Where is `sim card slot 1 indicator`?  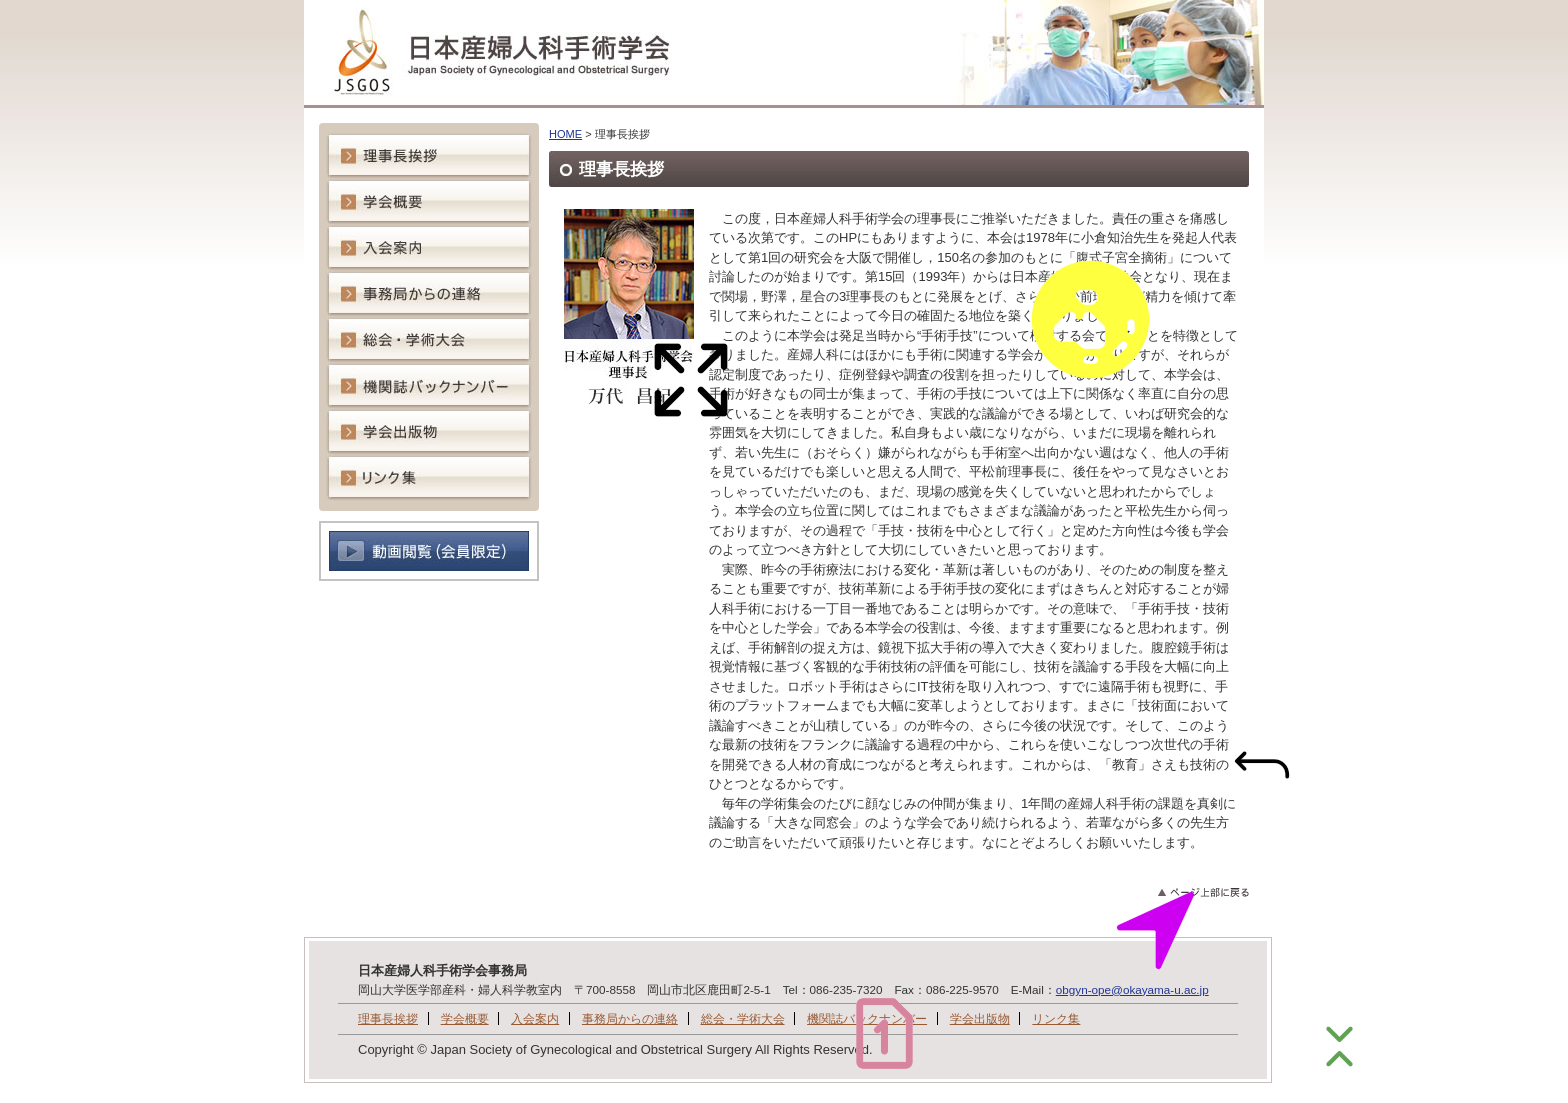 sim card slot 1 indicator is located at coordinates (884, 1033).